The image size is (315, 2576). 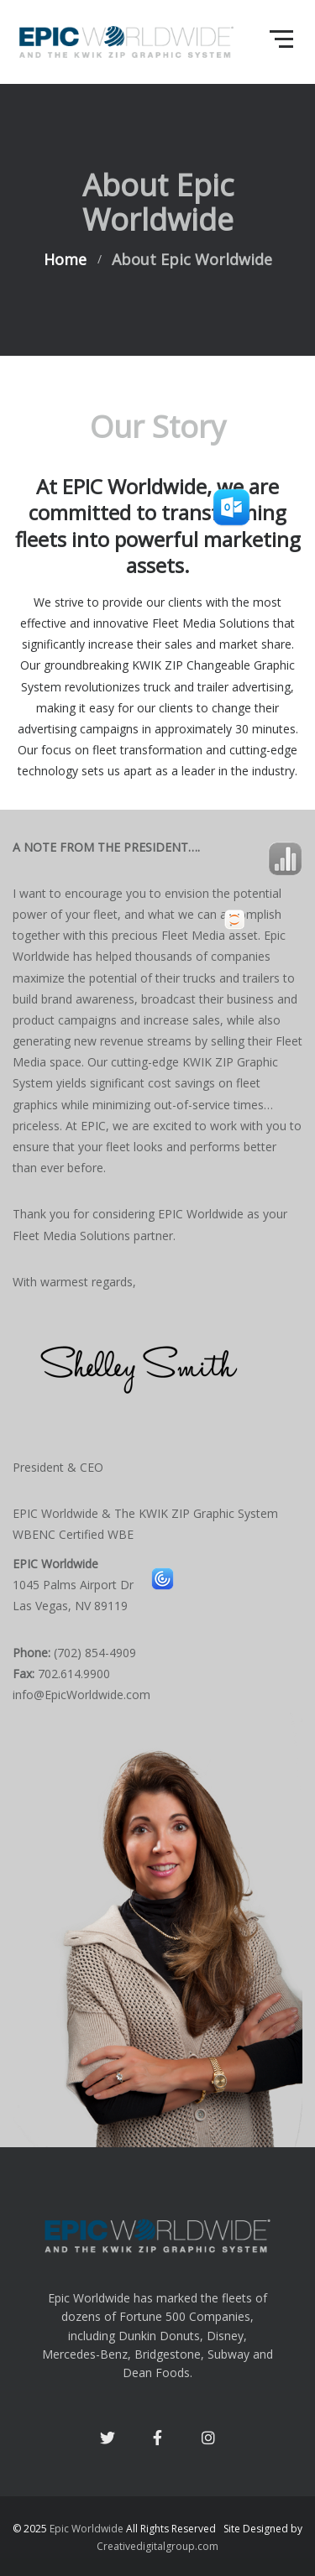 What do you see at coordinates (162, 1578) in the screenshot?
I see `open the receiver app` at bounding box center [162, 1578].